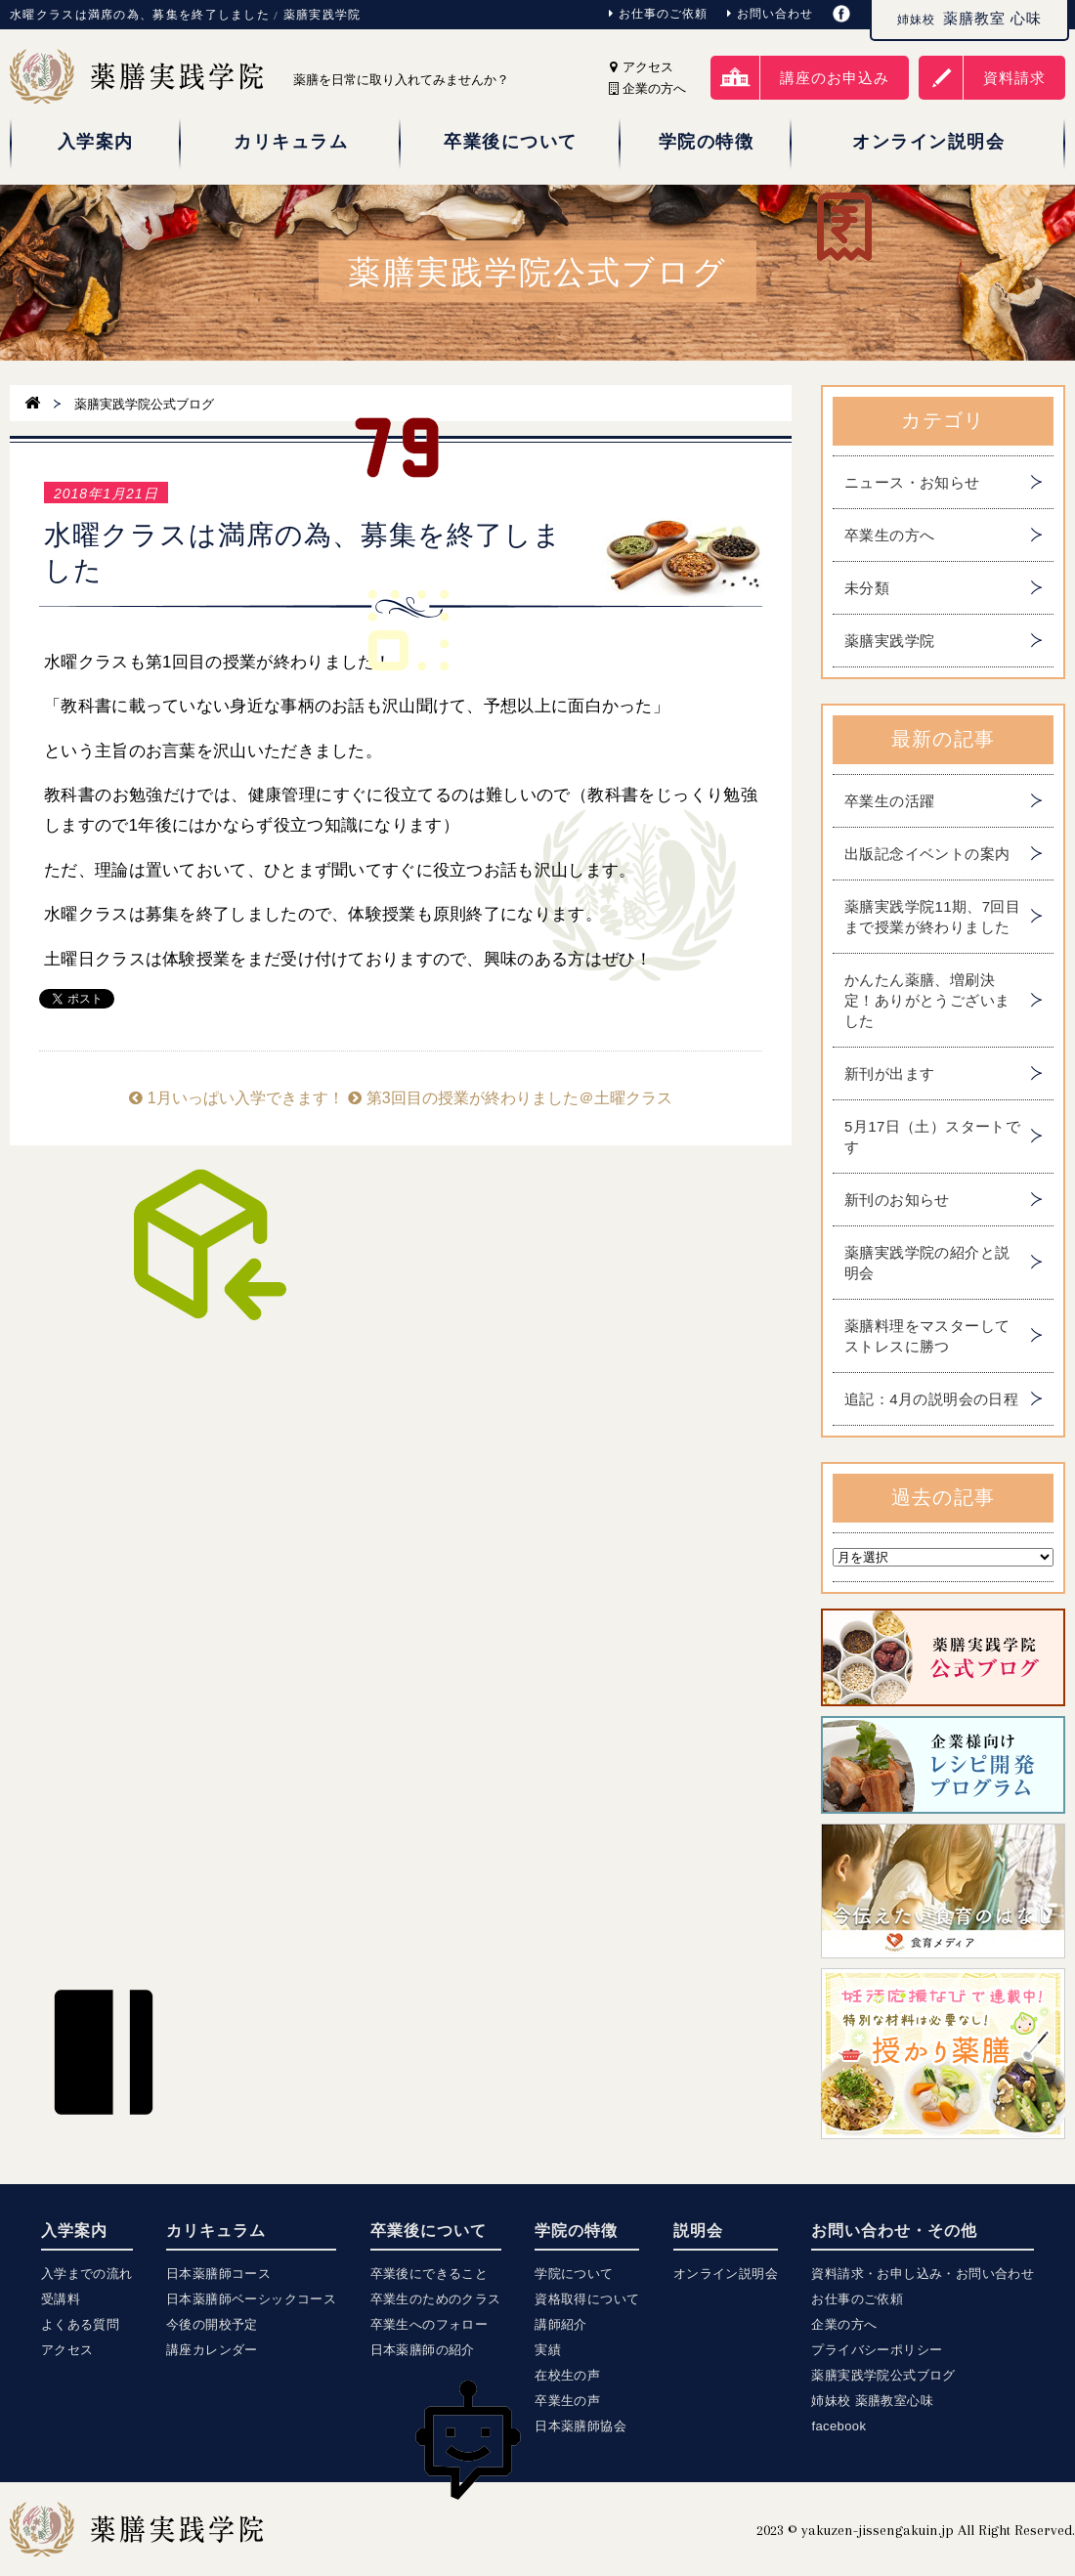 This screenshot has width=1075, height=2576. What do you see at coordinates (468, 2441) in the screenshot?
I see `access chatbot or automated assistant` at bounding box center [468, 2441].